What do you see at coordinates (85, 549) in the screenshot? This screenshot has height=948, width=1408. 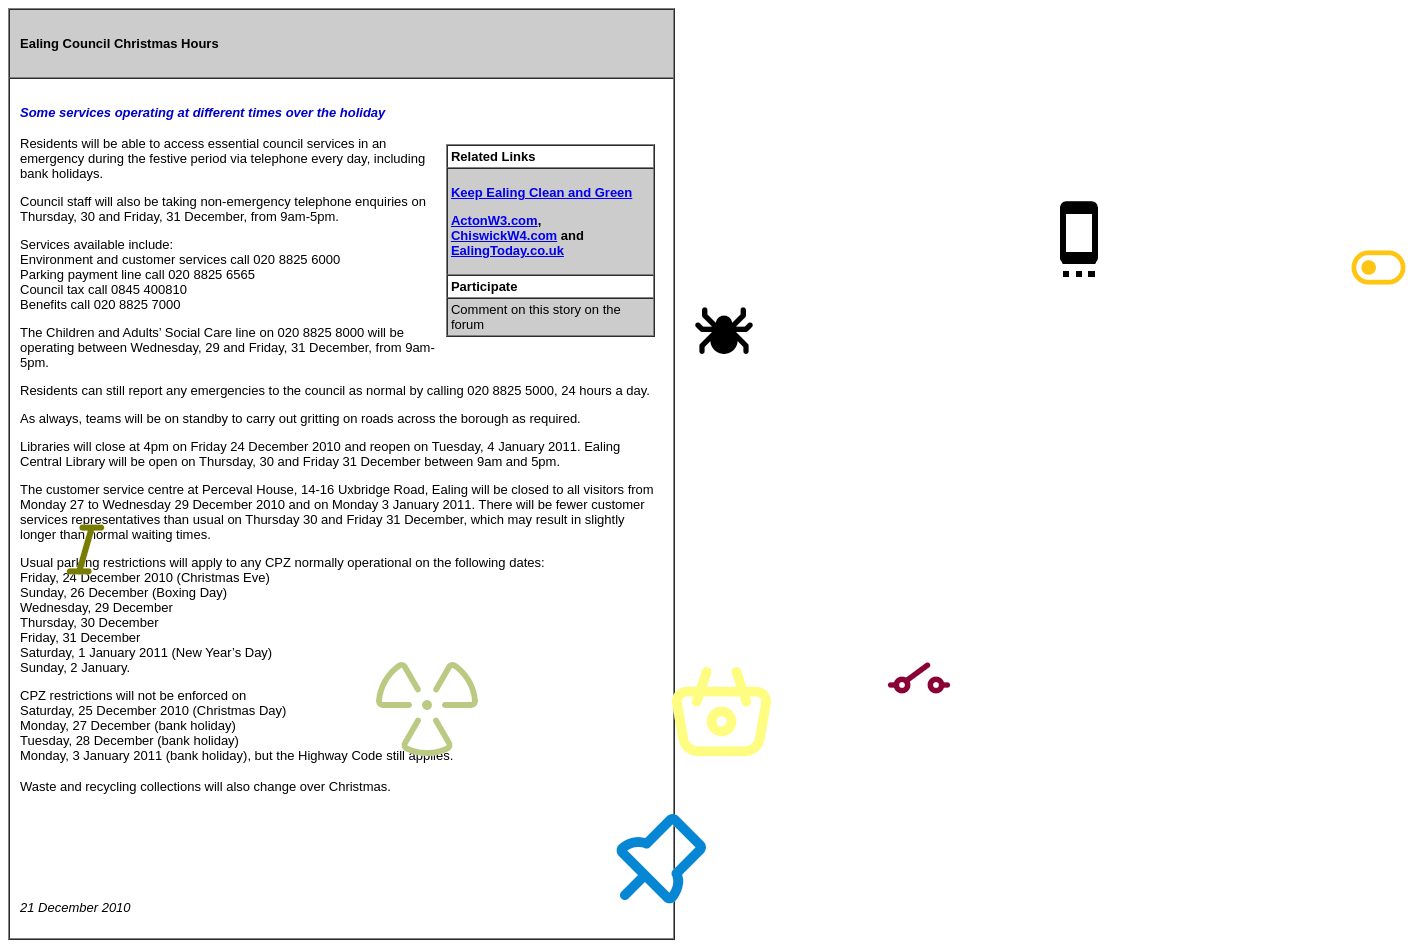 I see `apply italic formatting to selected text` at bounding box center [85, 549].